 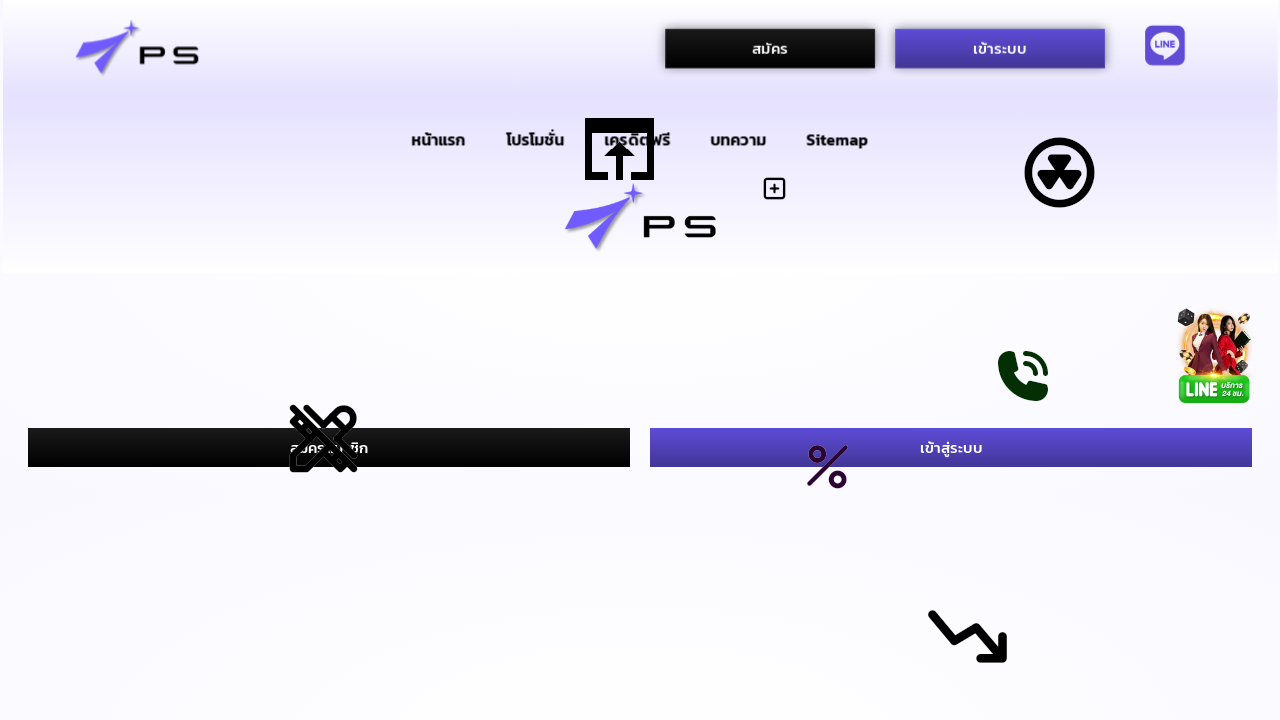 What do you see at coordinates (323, 438) in the screenshot?
I see `tools or settings unavailable` at bounding box center [323, 438].